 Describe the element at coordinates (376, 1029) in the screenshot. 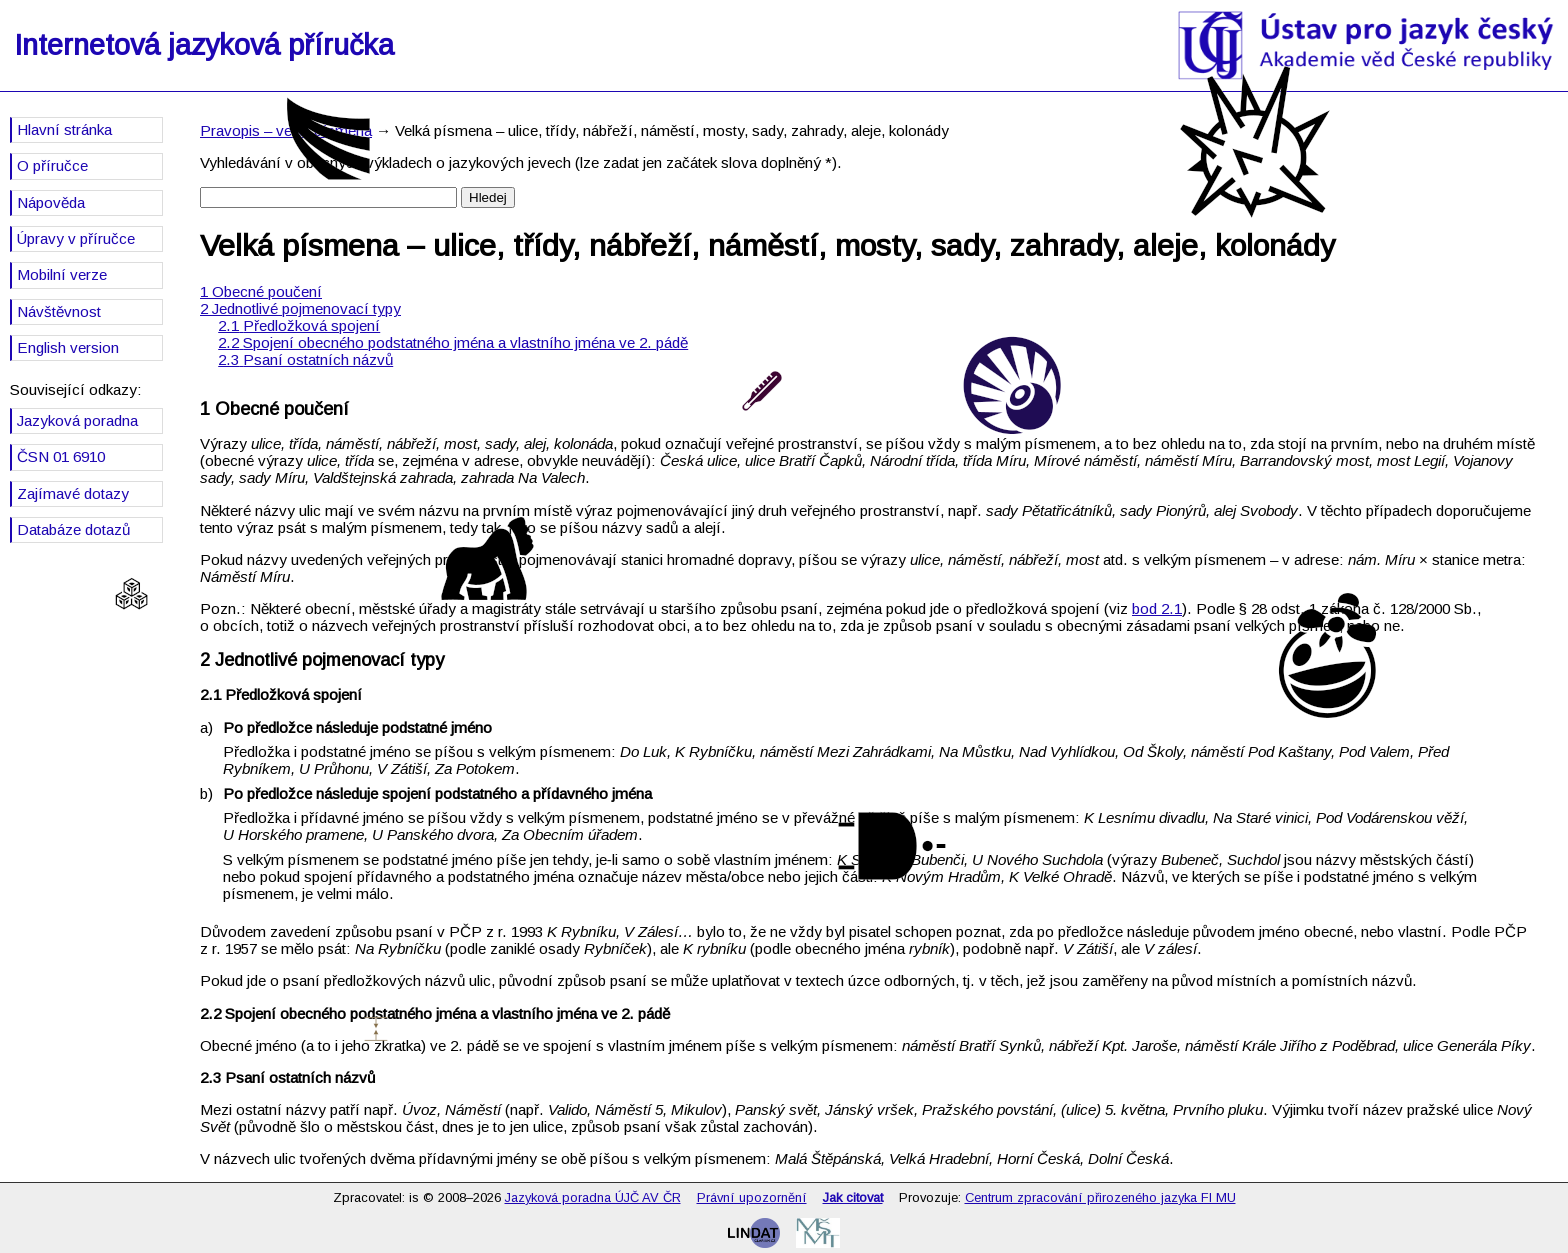

I see `join a game or session` at that location.